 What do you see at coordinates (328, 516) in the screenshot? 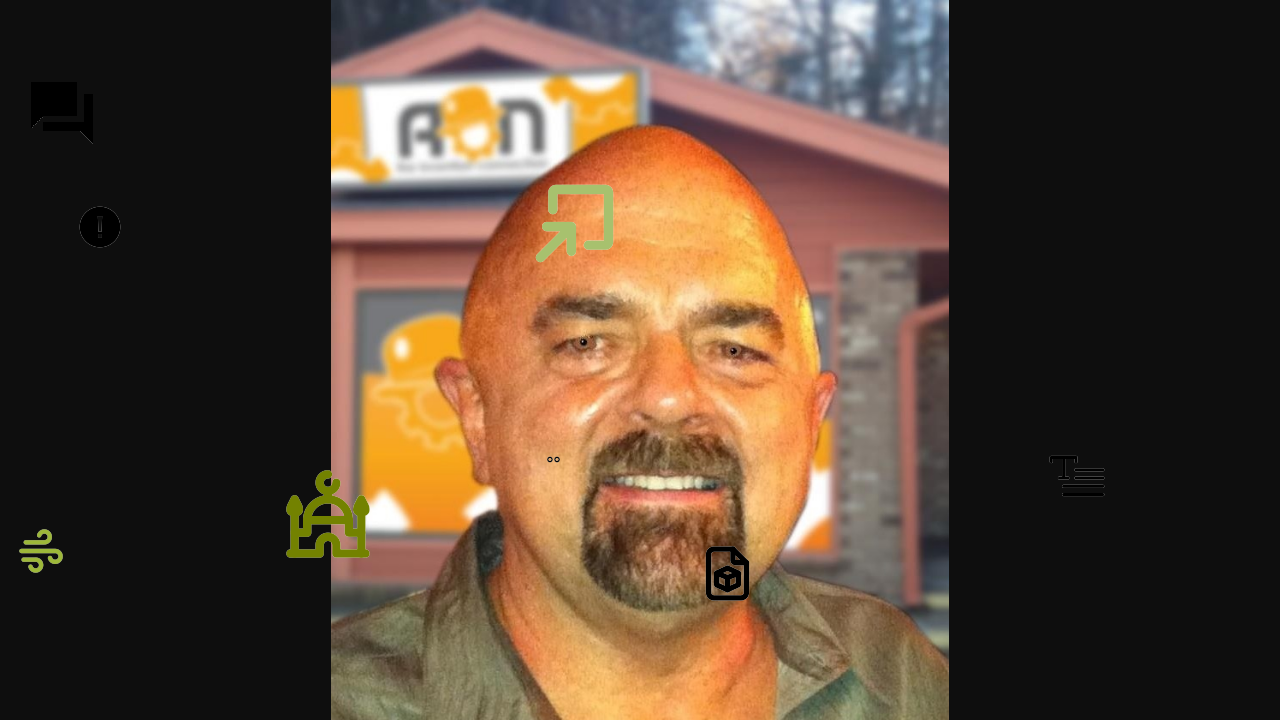
I see `indicates a mosque or islamic place of worship` at bounding box center [328, 516].